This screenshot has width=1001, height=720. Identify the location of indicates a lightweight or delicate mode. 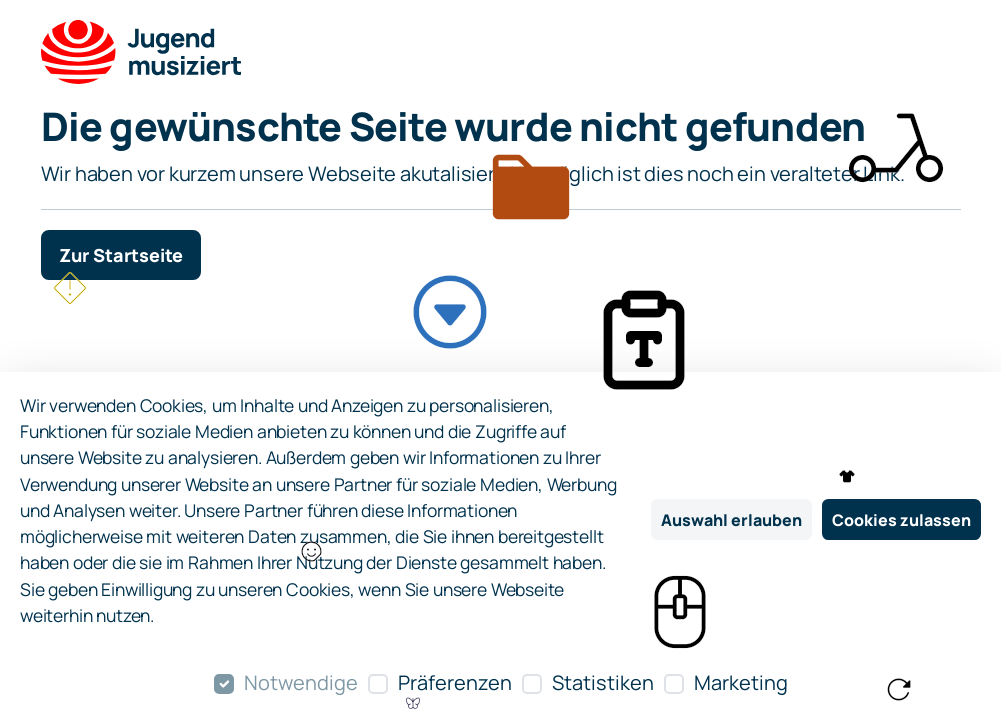
(413, 703).